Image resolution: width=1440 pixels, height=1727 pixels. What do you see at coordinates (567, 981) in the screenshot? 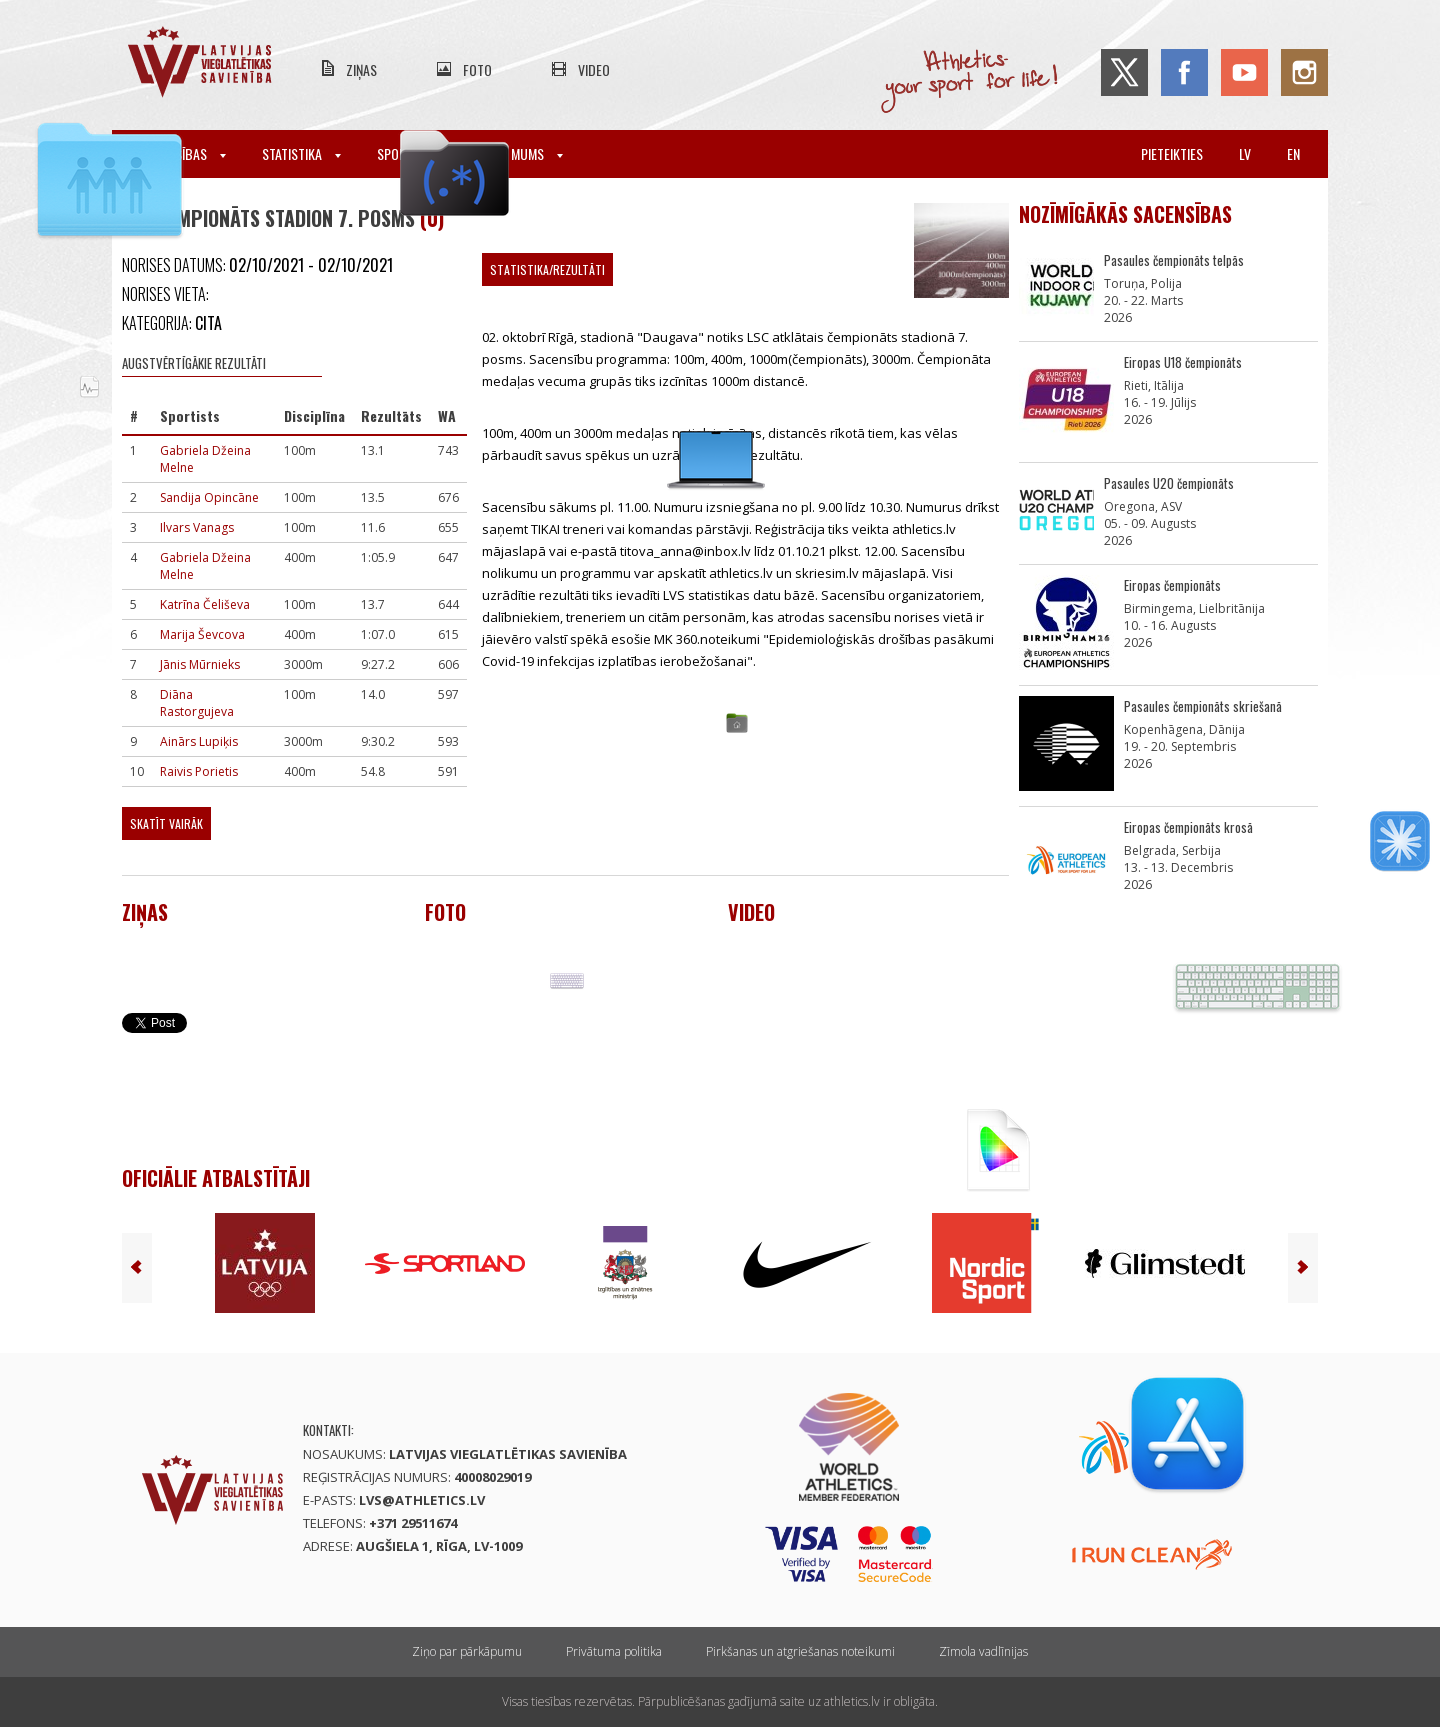
I see `indicates keyboard connected or active` at bounding box center [567, 981].